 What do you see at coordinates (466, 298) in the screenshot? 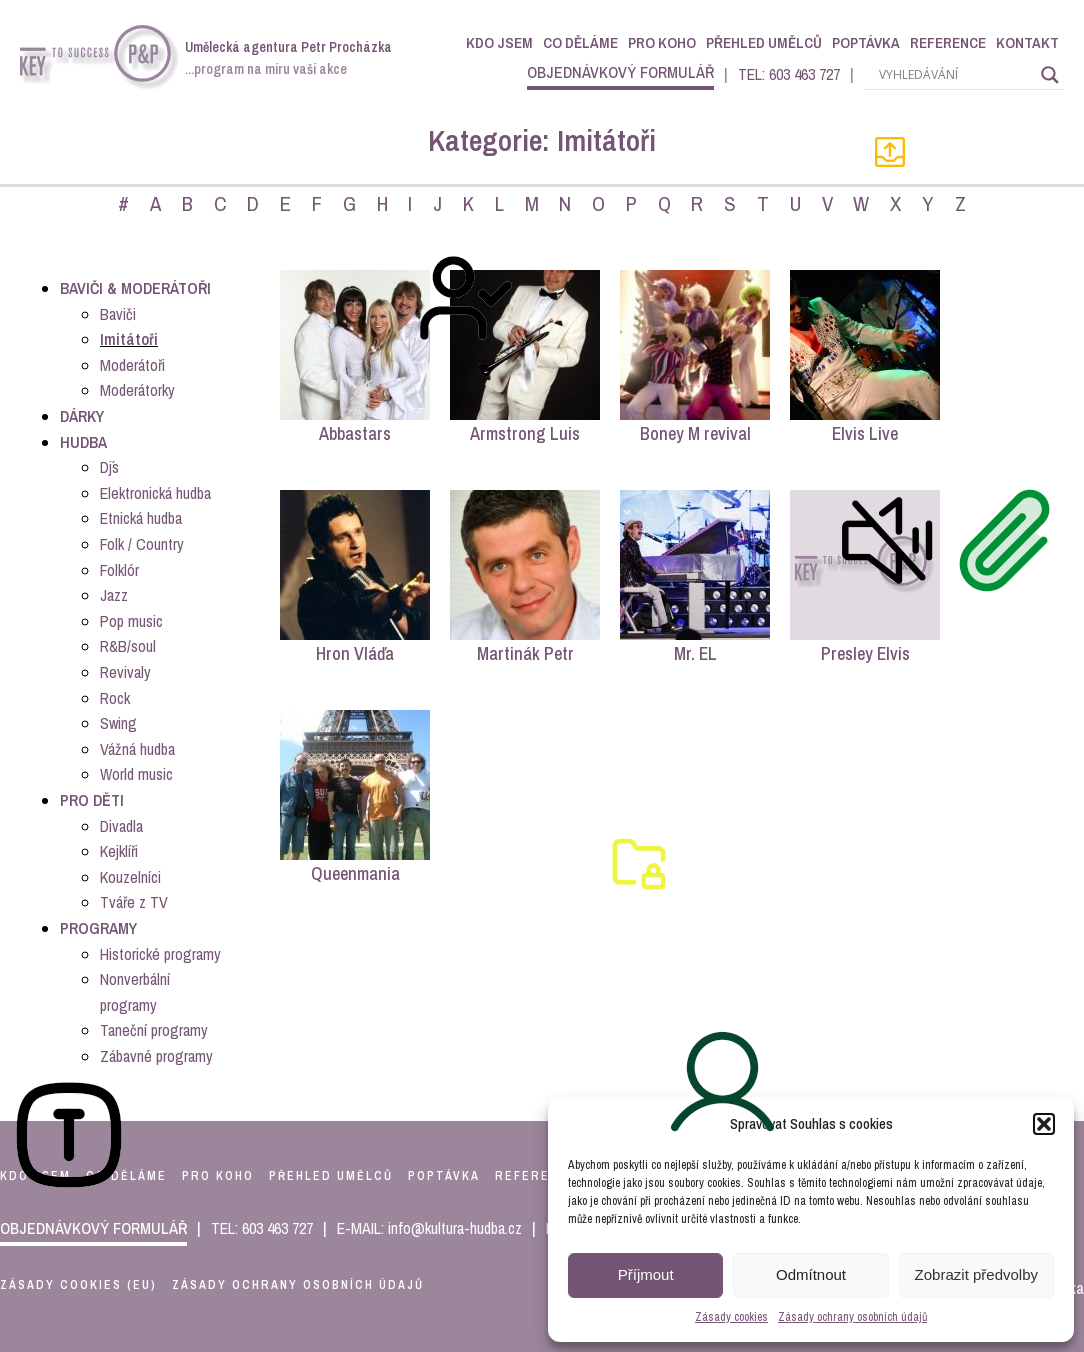
I see `verify or approve a user account` at bounding box center [466, 298].